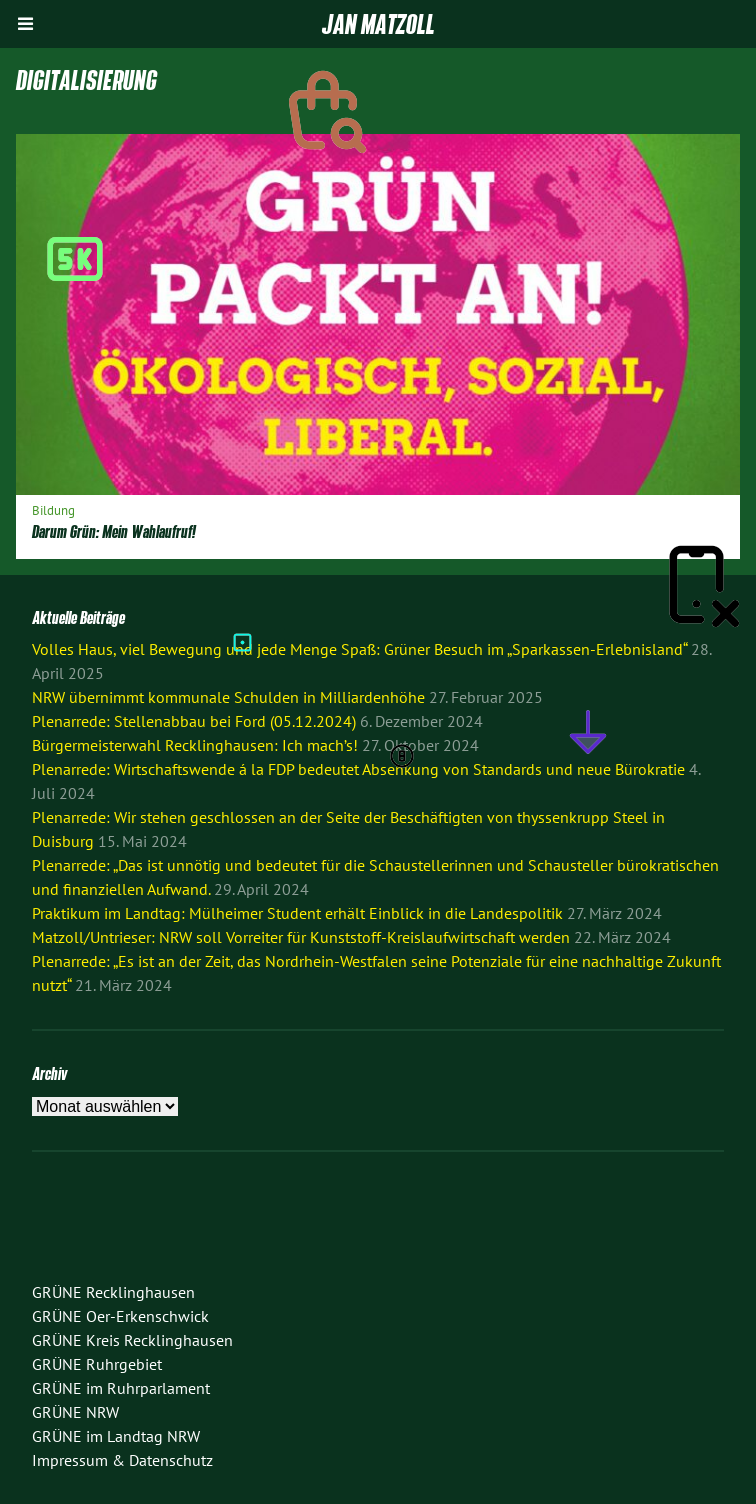 This screenshot has width=756, height=1504. I want to click on download a file or content, so click(588, 732).